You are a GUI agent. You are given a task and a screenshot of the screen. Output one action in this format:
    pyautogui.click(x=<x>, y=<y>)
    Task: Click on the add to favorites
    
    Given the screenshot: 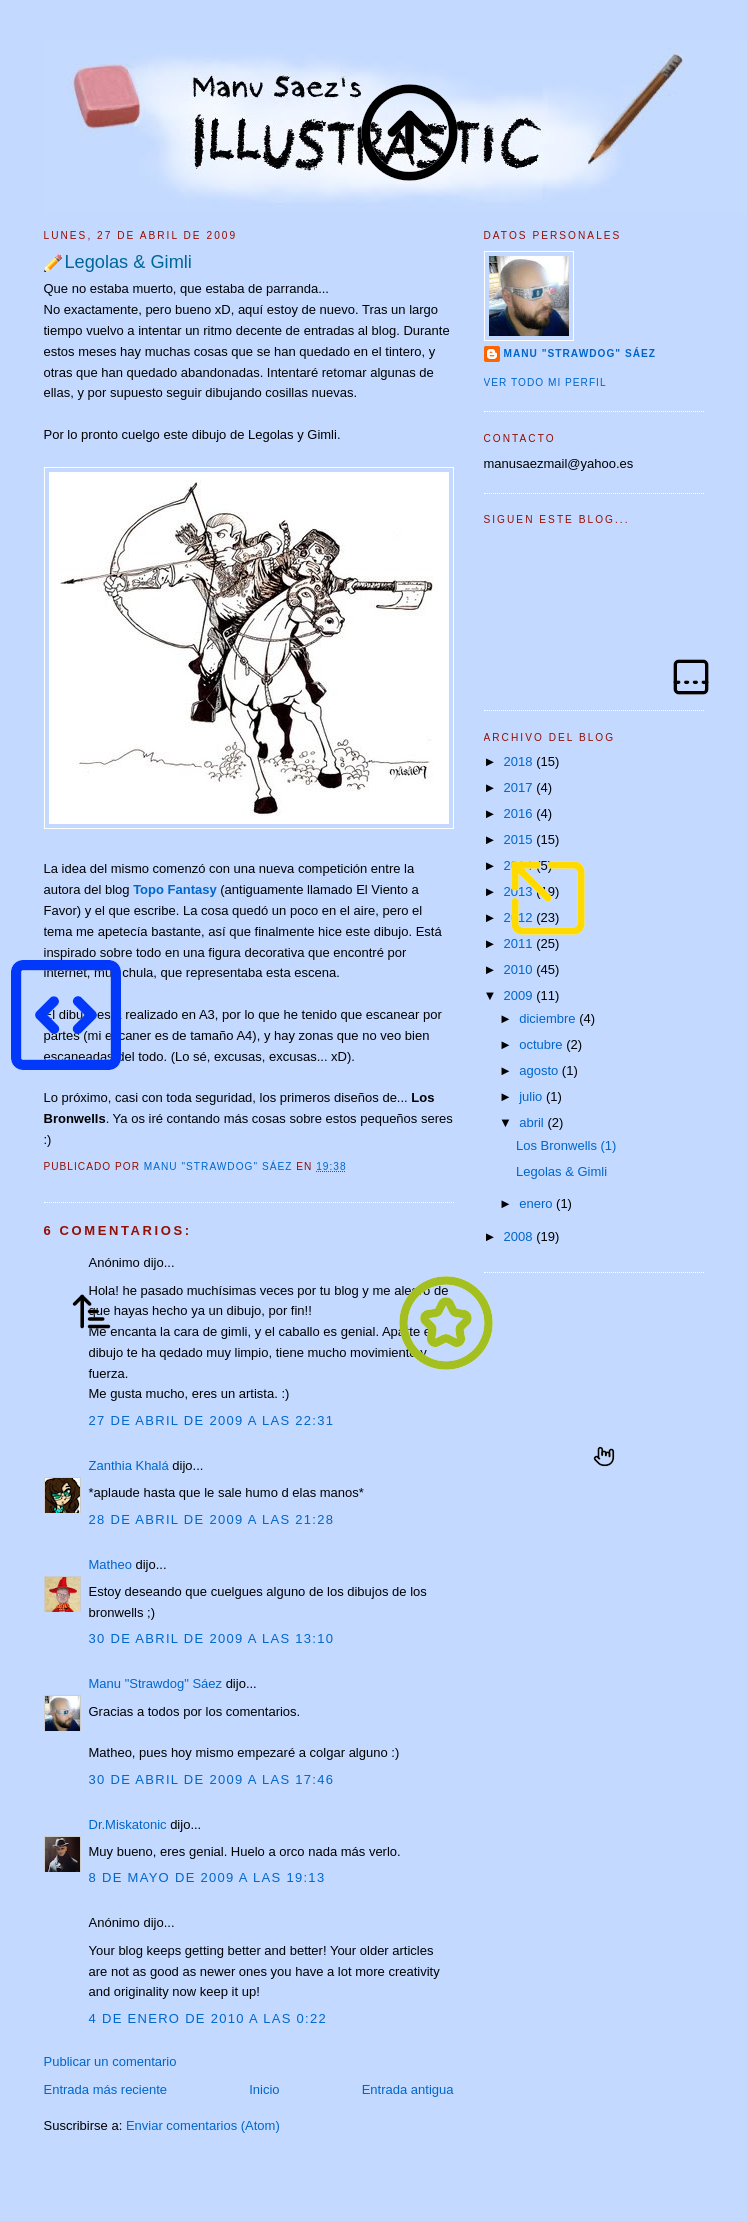 What is the action you would take?
    pyautogui.click(x=446, y=1323)
    